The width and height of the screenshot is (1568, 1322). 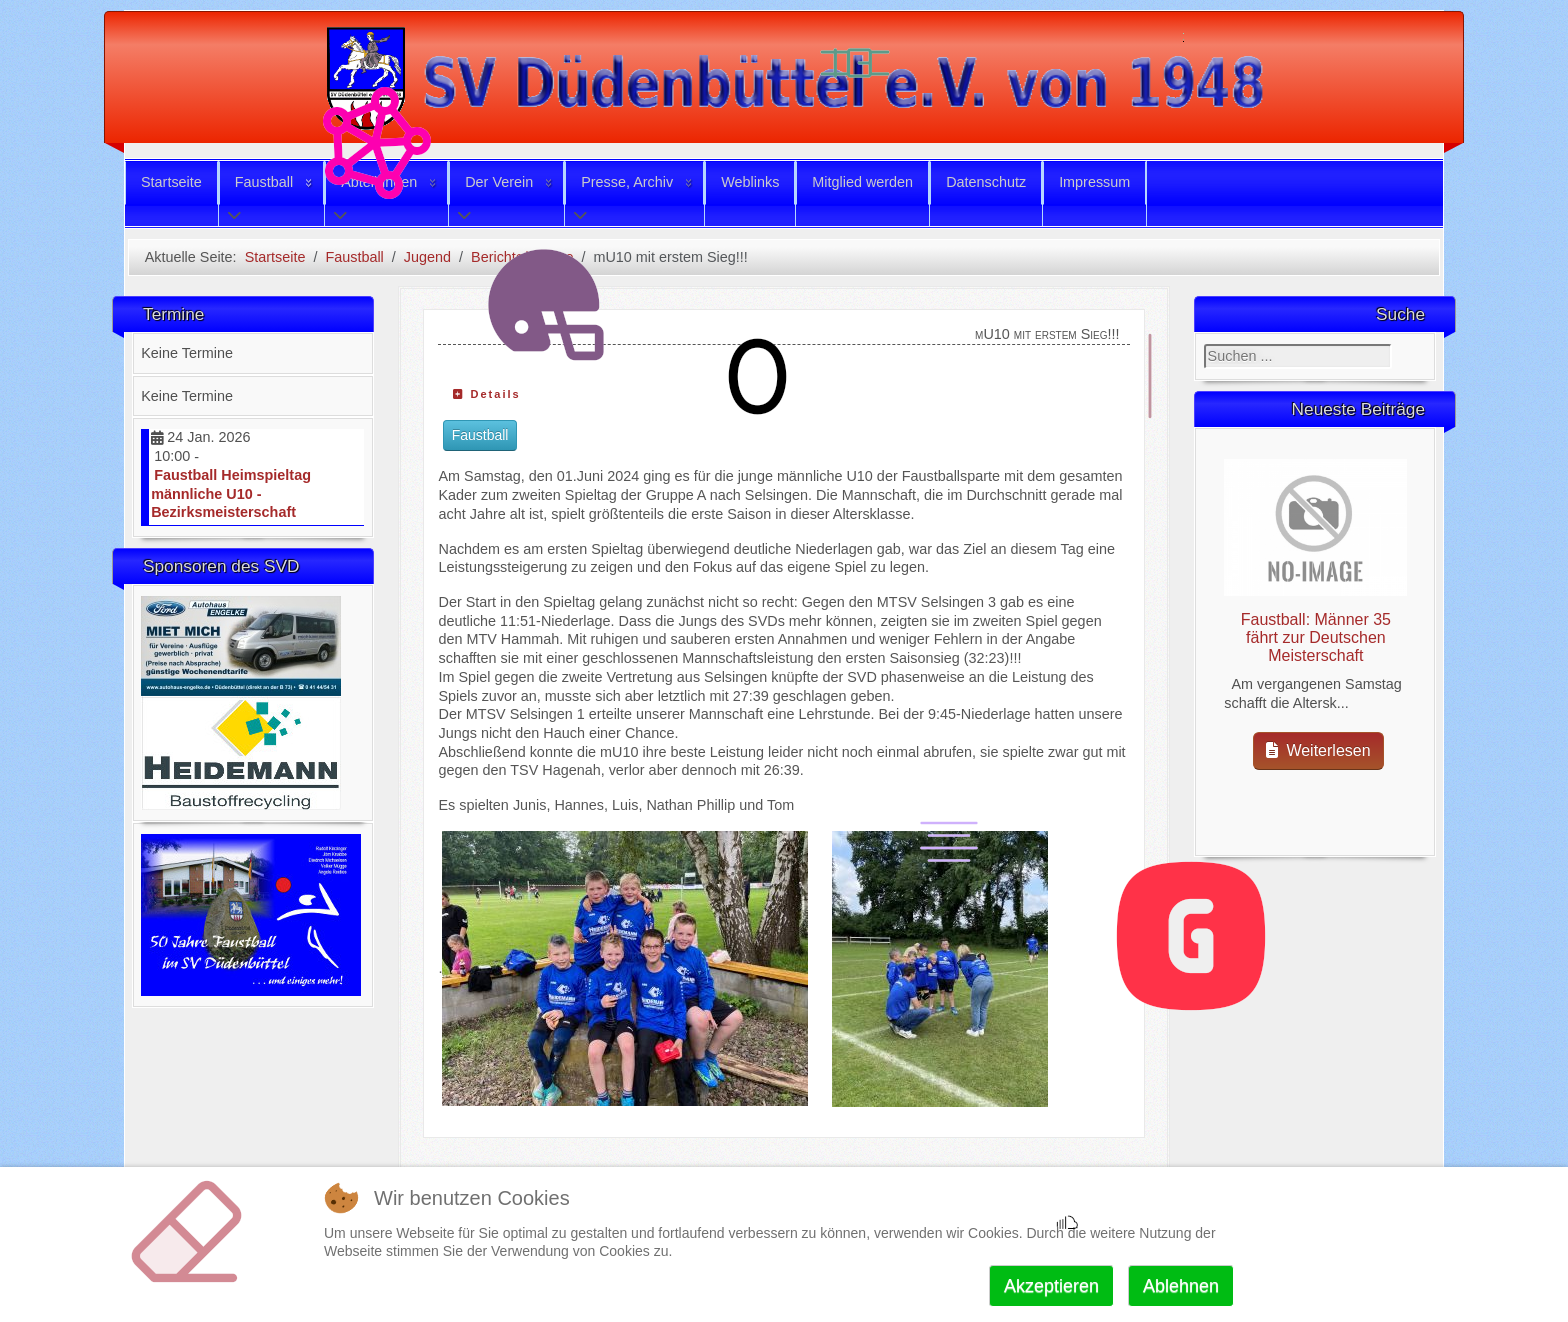 What do you see at coordinates (375, 143) in the screenshot?
I see `connect to the fediverse network` at bounding box center [375, 143].